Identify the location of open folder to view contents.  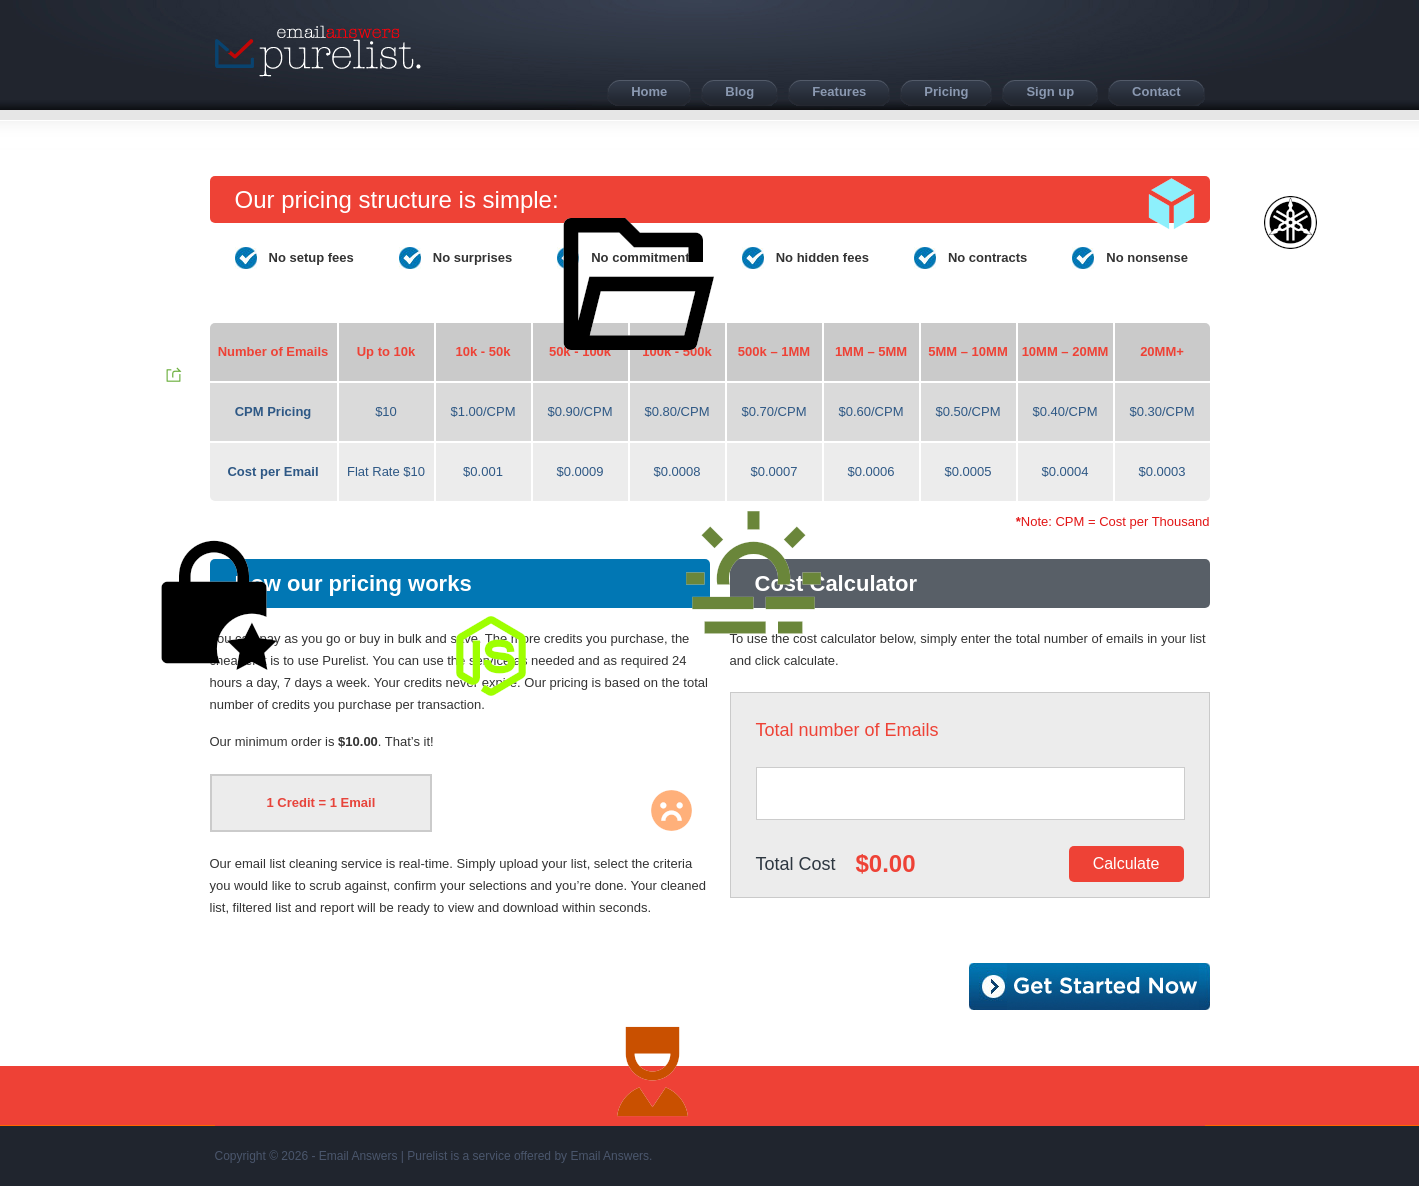
(637, 284).